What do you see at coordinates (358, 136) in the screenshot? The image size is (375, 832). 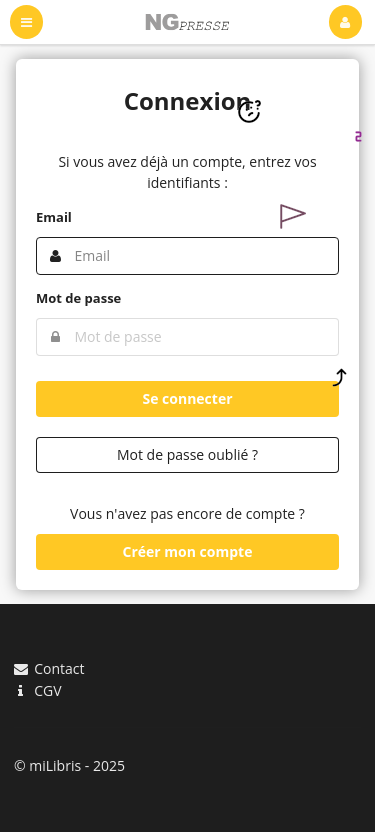 I see `indicates second item or step in a sequence` at bounding box center [358, 136].